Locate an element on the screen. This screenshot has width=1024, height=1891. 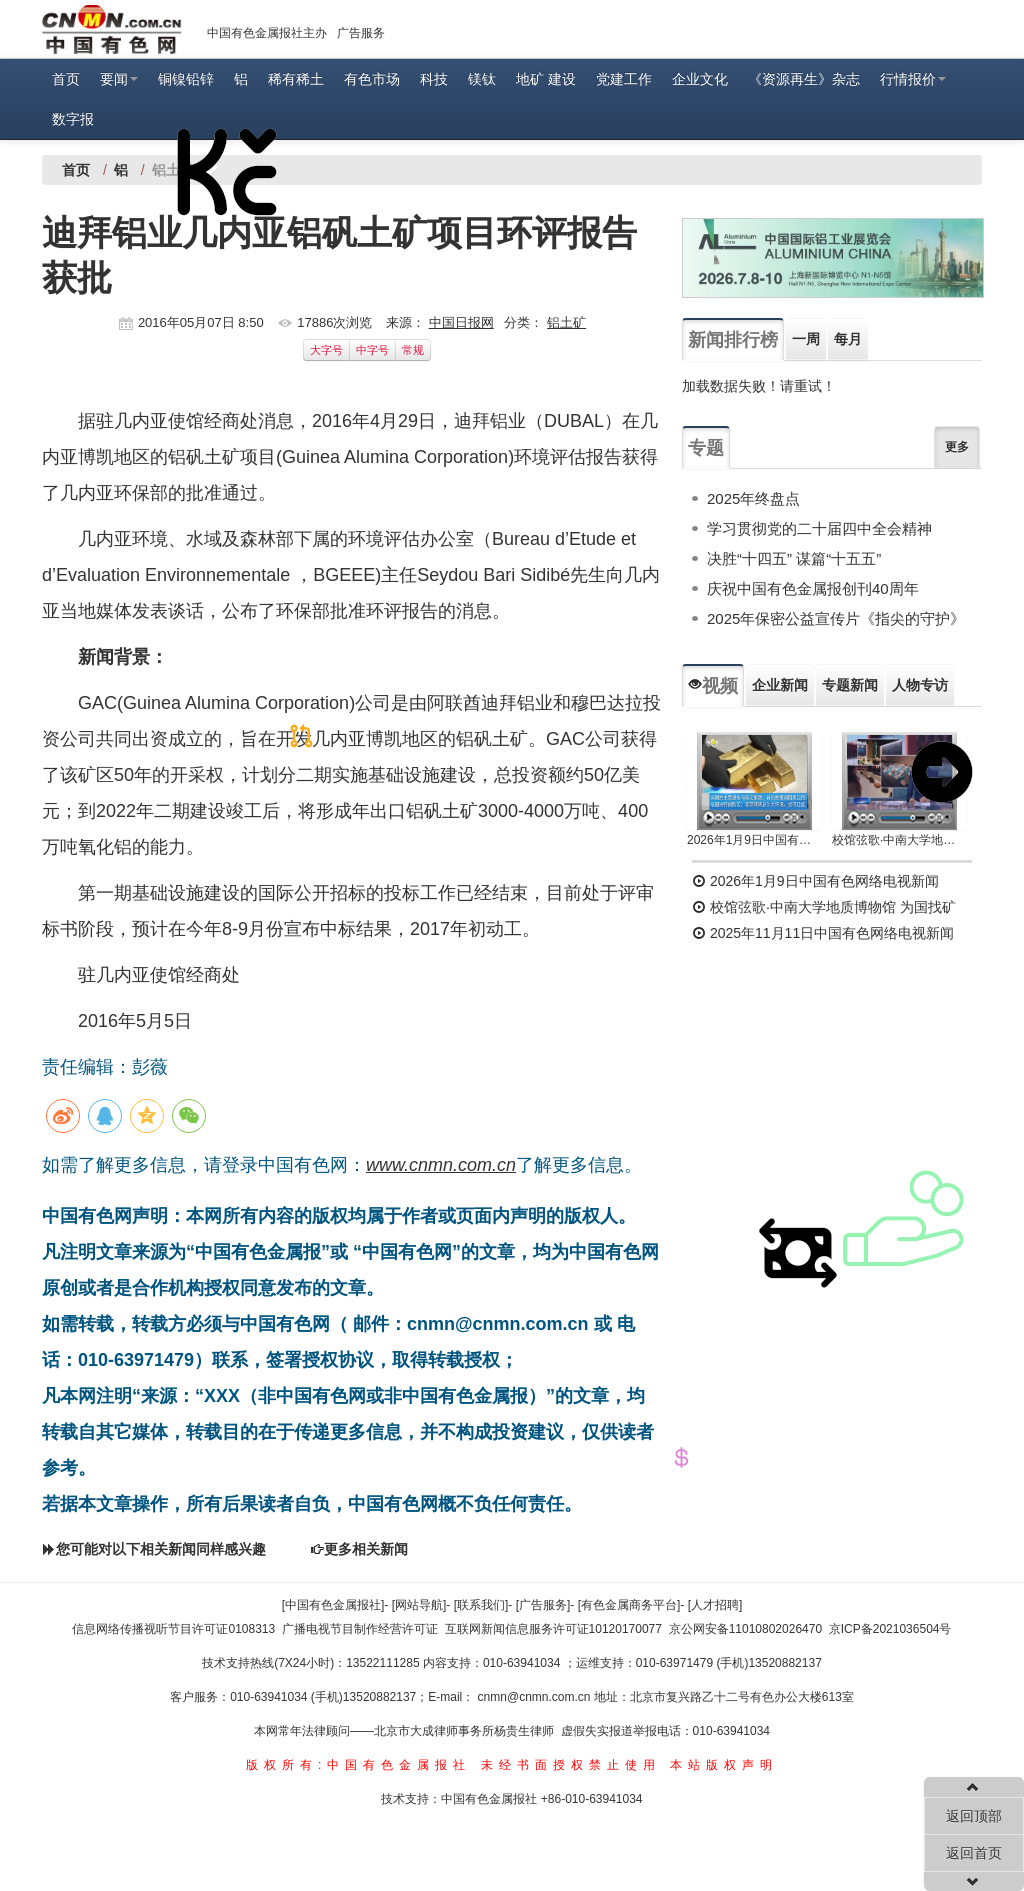
make a payment or donation is located at coordinates (907, 1222).